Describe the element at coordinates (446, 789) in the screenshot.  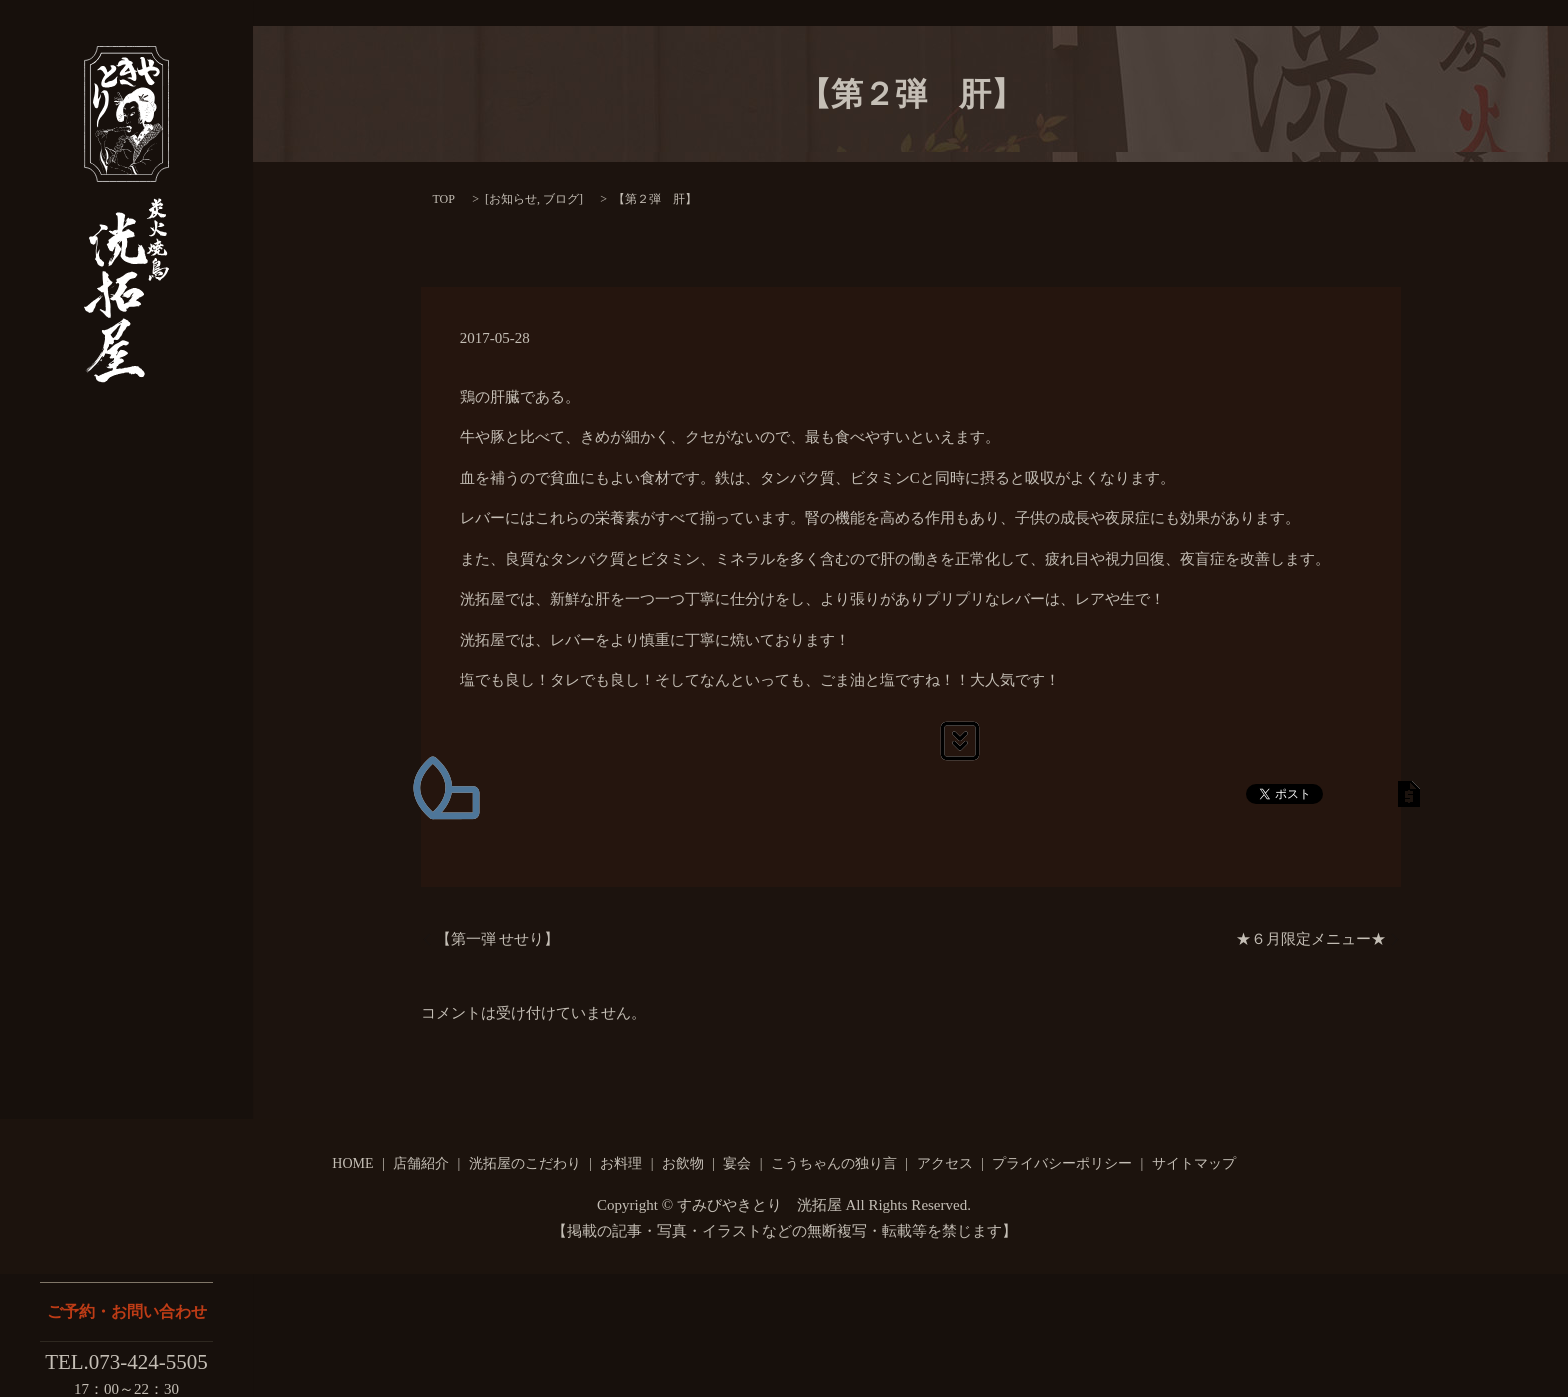
I see `open snapseed photo editor` at that location.